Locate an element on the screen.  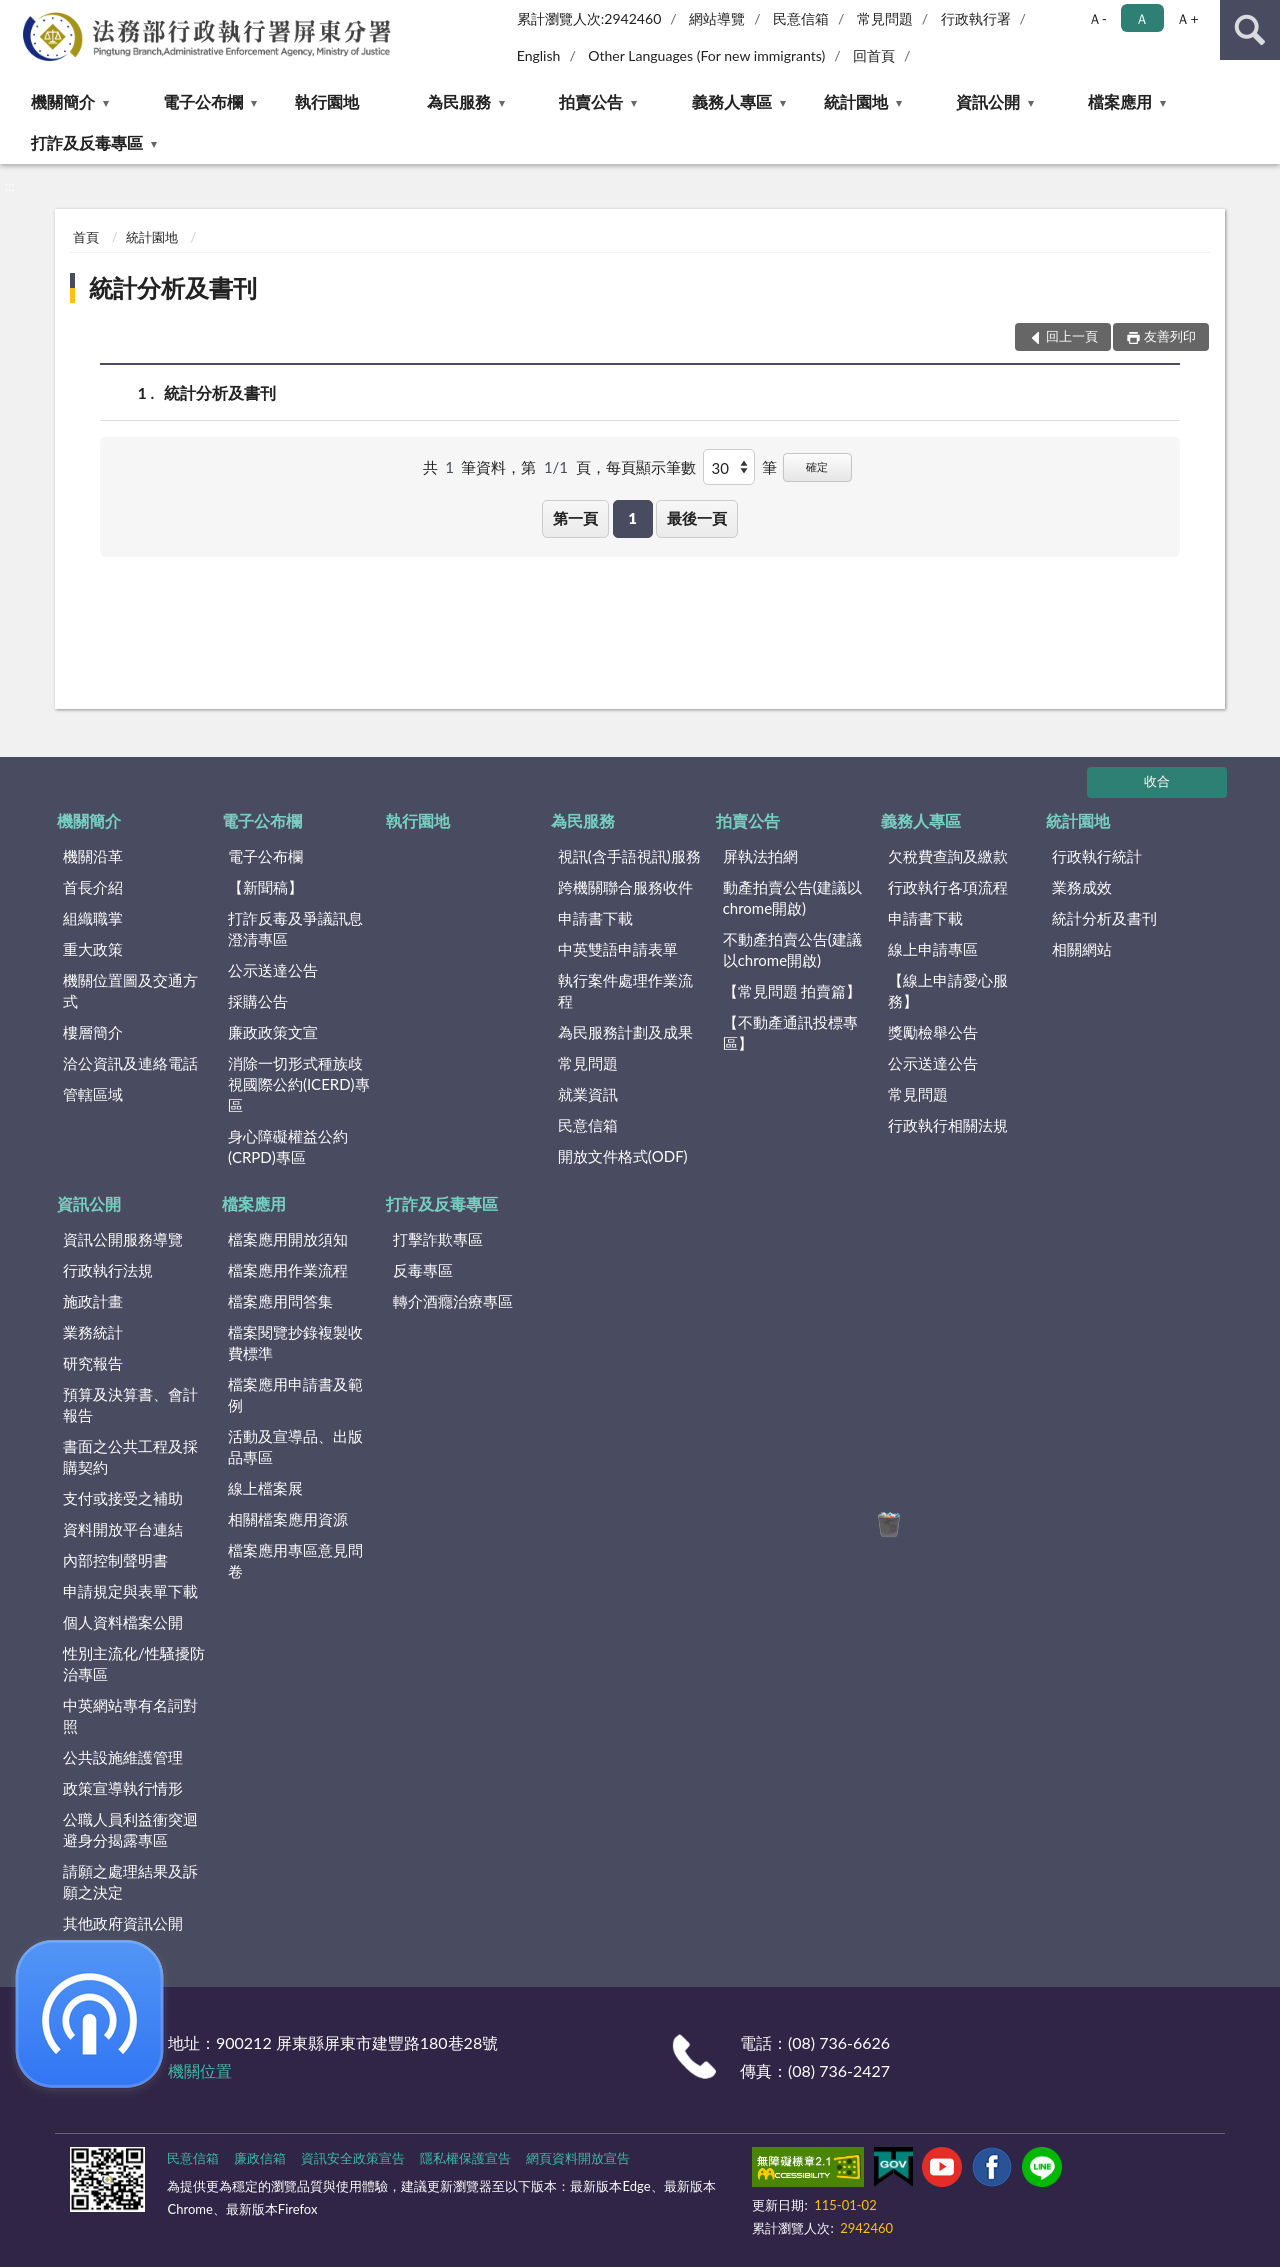
enable personal hotspot sharing is located at coordinates (89, 2016).